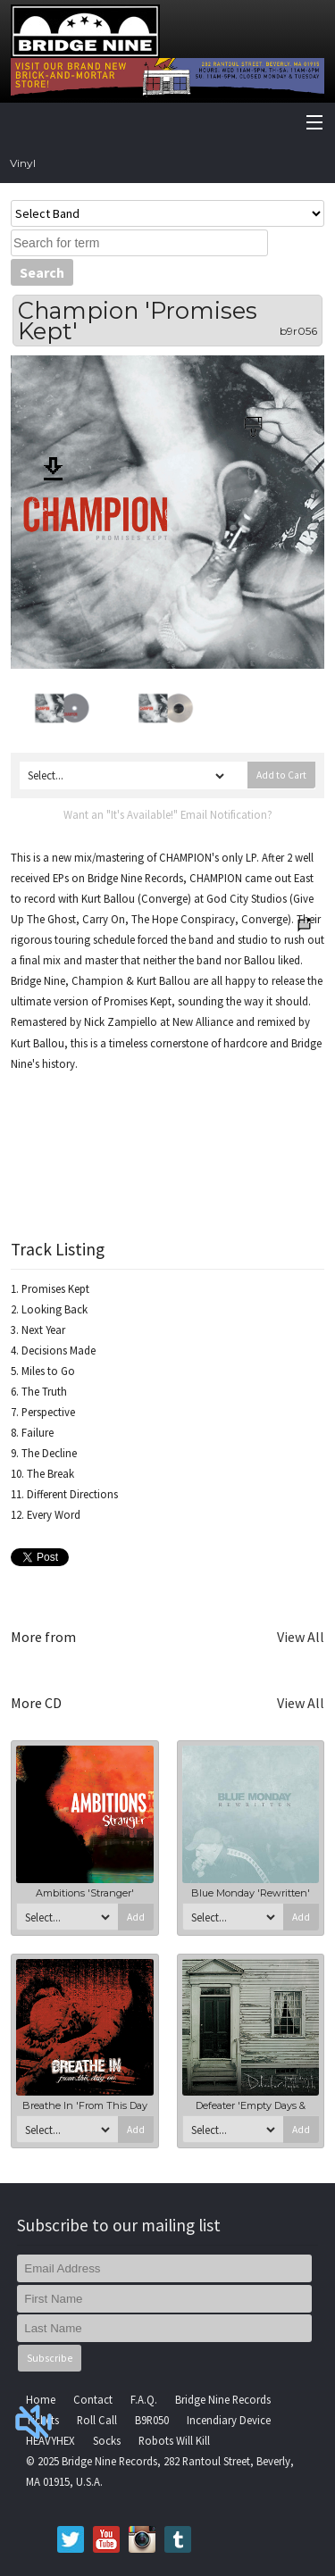 The height and width of the screenshot is (2576, 335). What do you see at coordinates (253, 426) in the screenshot?
I see `access painting or drawing tools` at bounding box center [253, 426].